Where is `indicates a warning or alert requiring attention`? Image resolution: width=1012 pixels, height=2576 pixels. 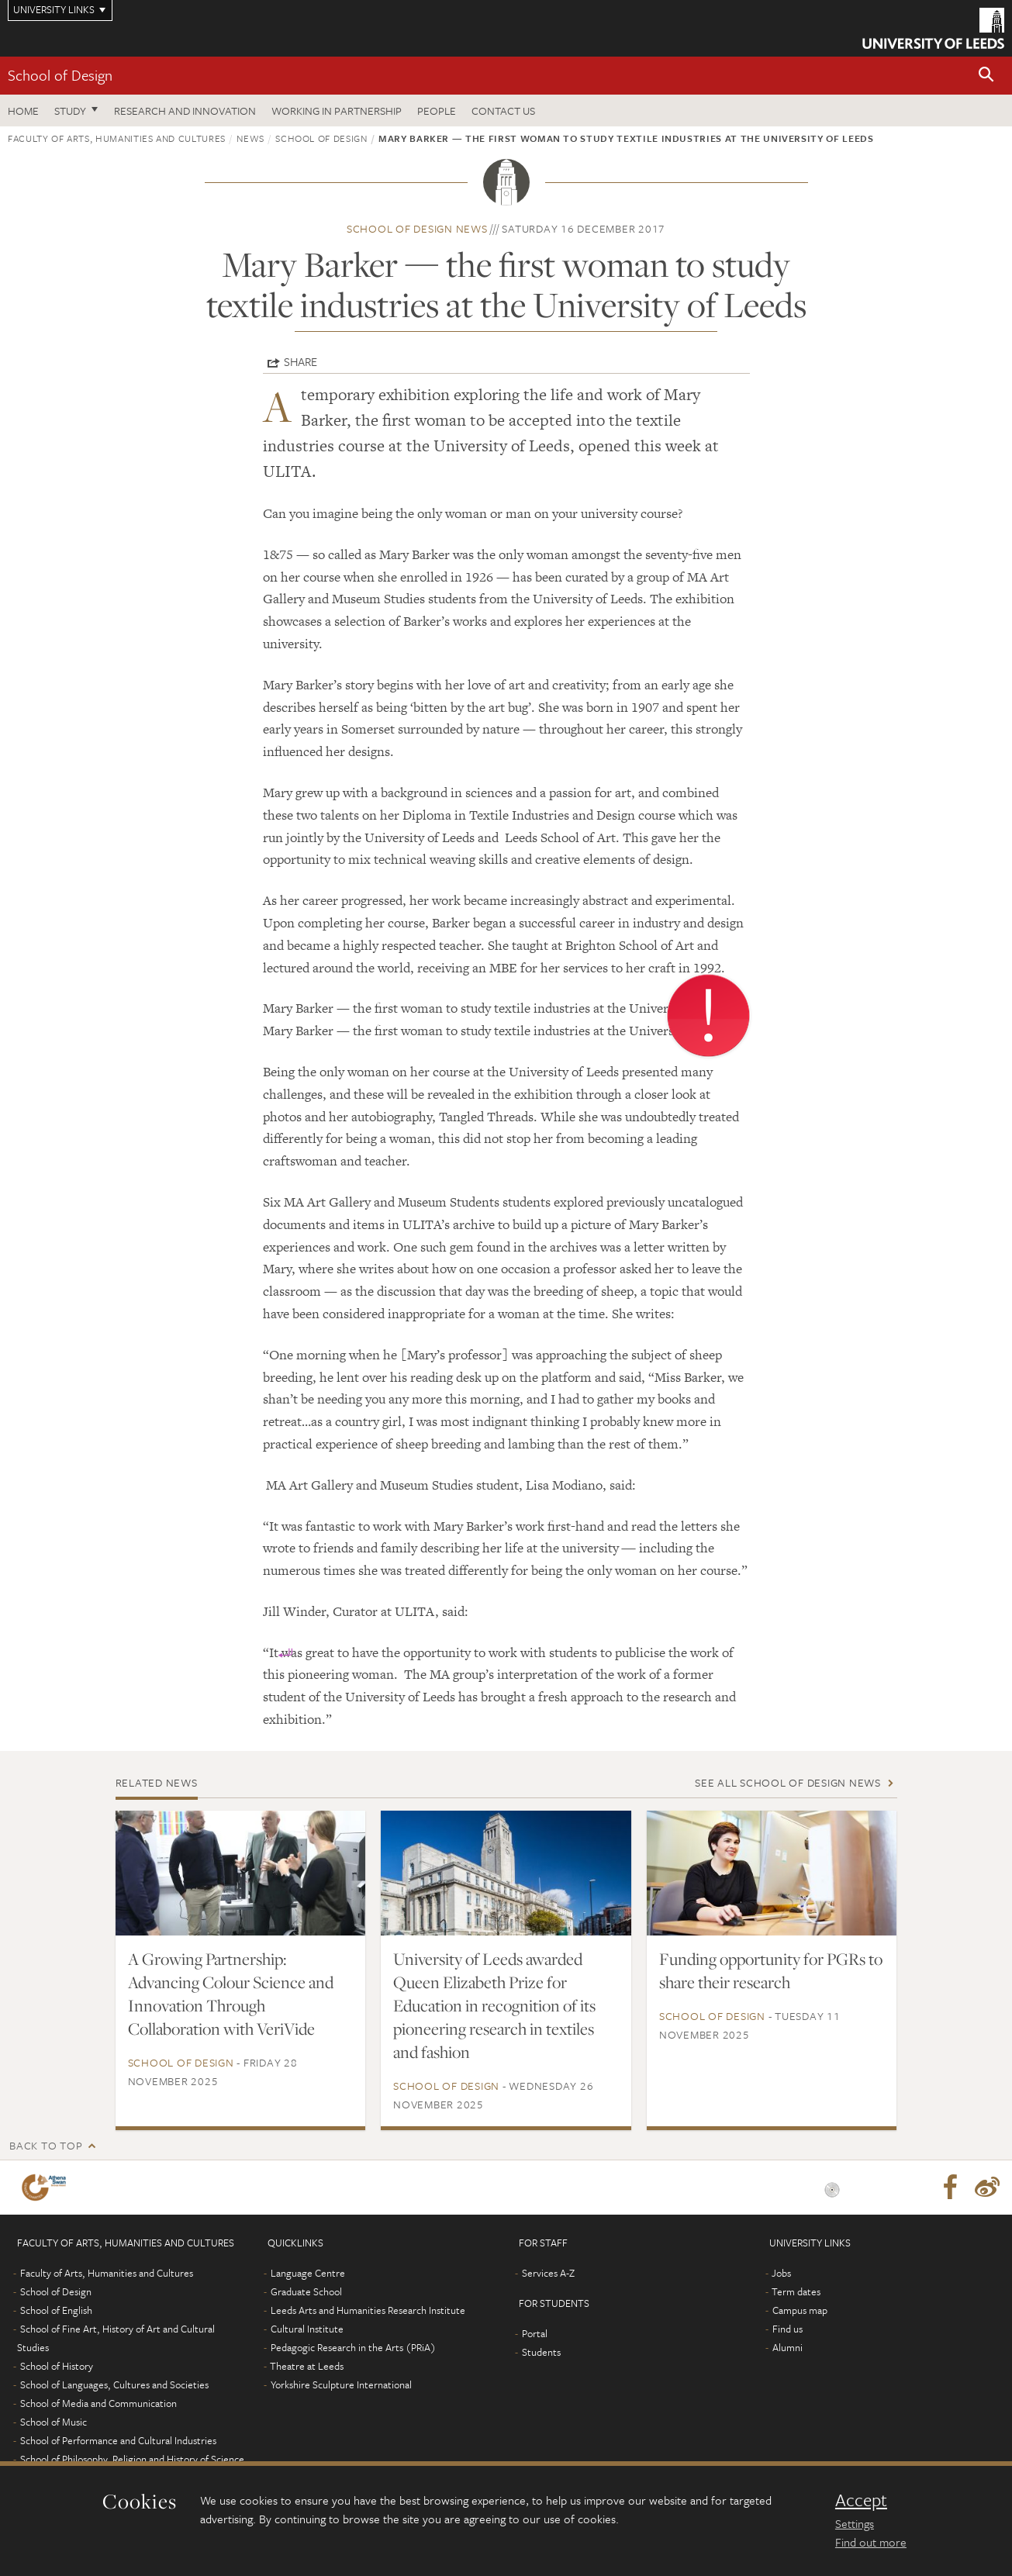 indicates a warning or alert requiring attention is located at coordinates (708, 1015).